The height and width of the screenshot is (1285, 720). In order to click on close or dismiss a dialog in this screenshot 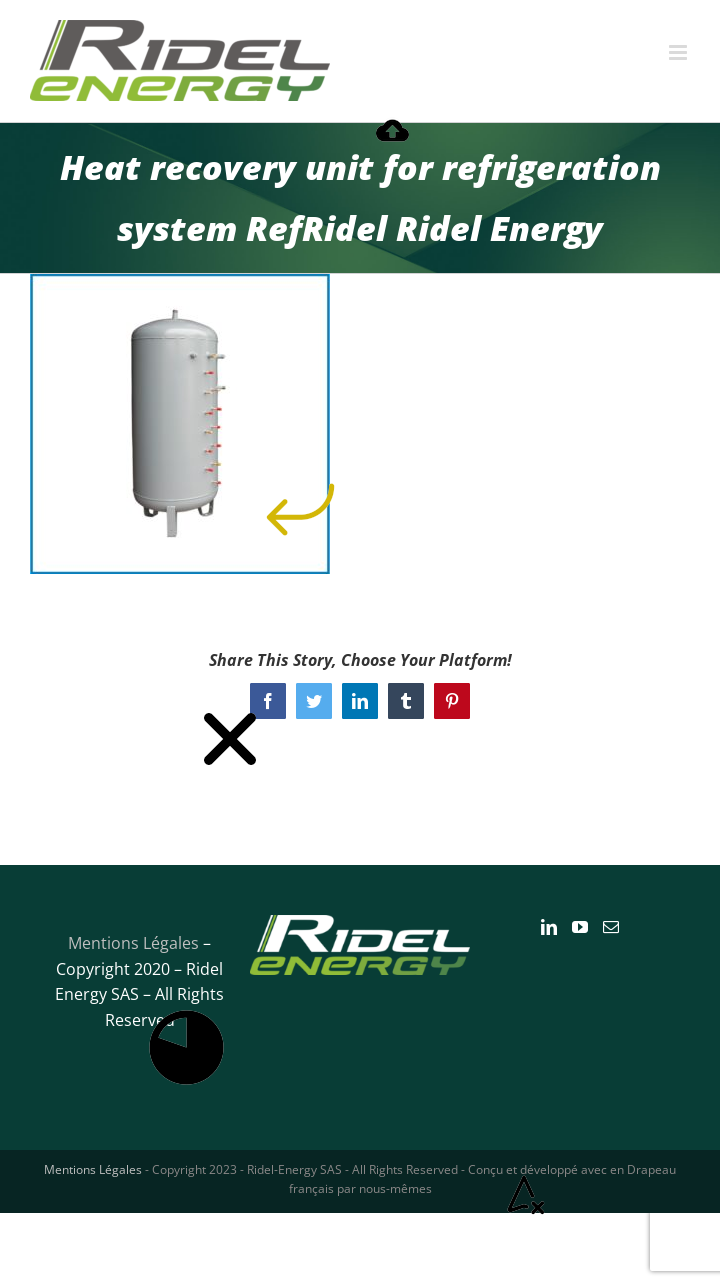, I will do `click(230, 739)`.